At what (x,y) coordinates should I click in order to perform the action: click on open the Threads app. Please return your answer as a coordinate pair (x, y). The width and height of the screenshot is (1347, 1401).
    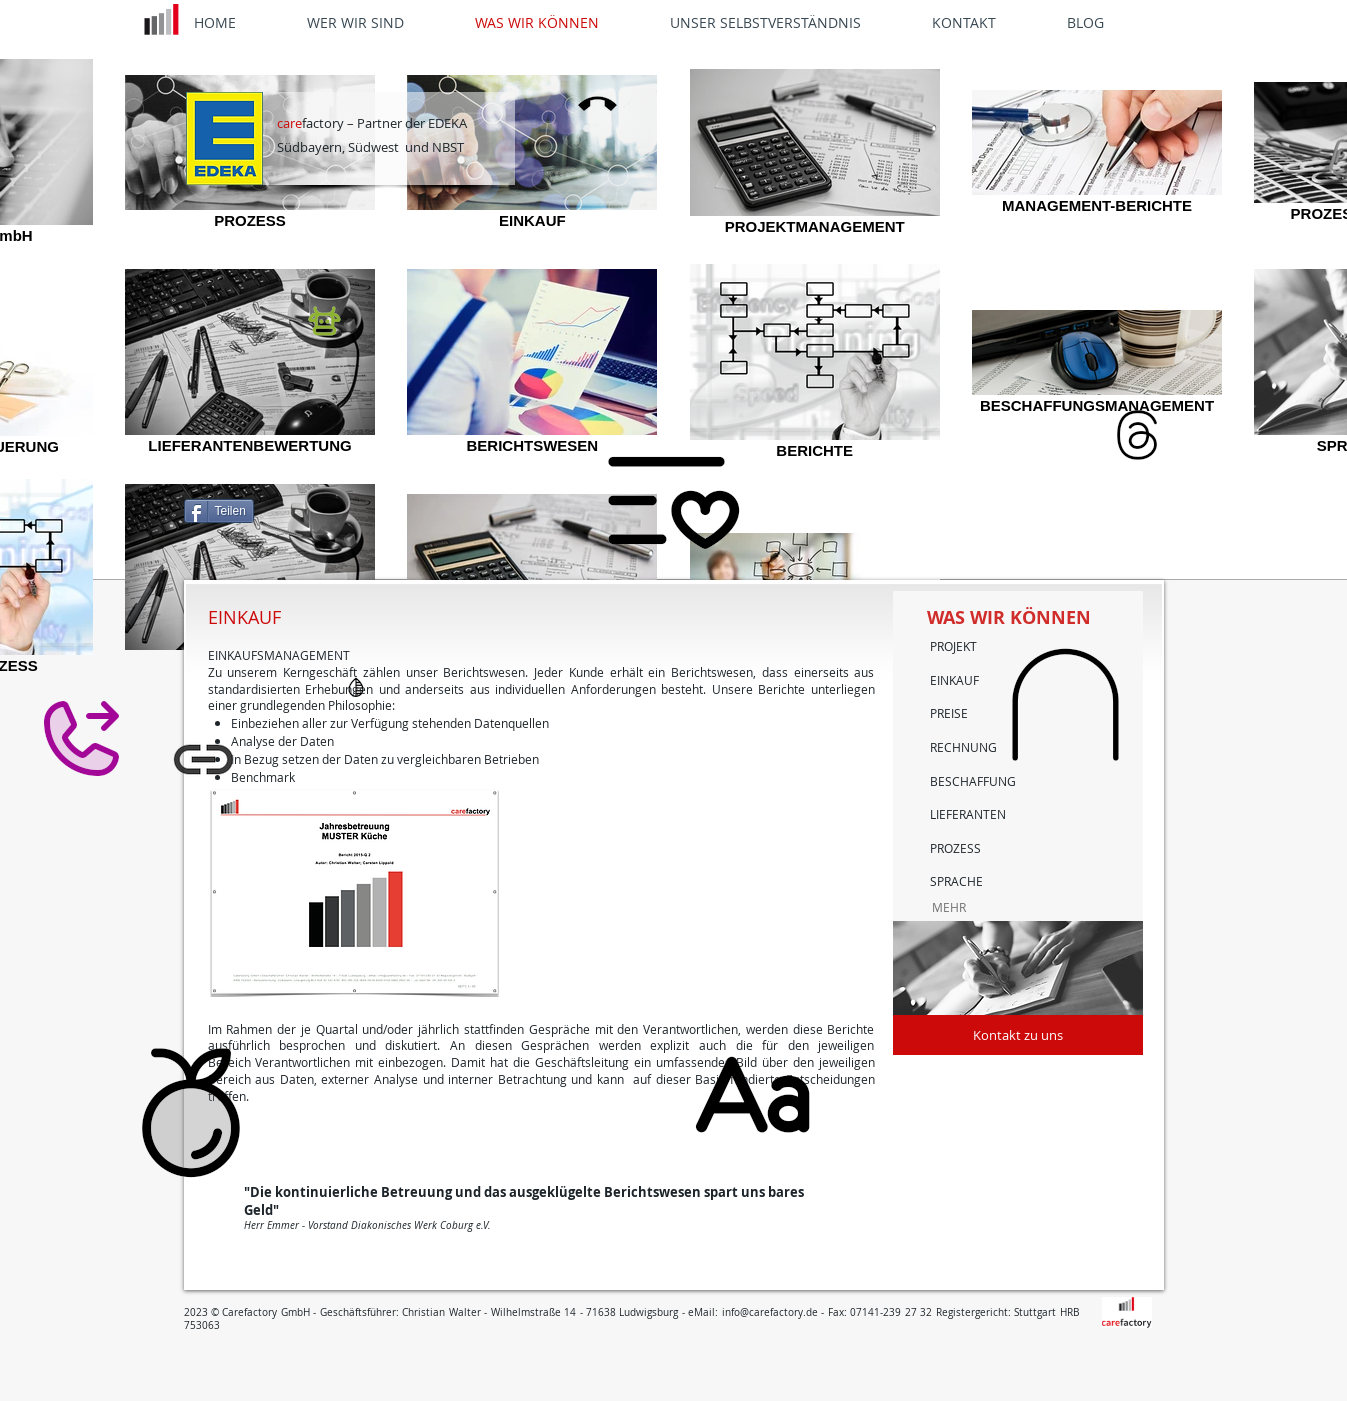
    Looking at the image, I should click on (1138, 435).